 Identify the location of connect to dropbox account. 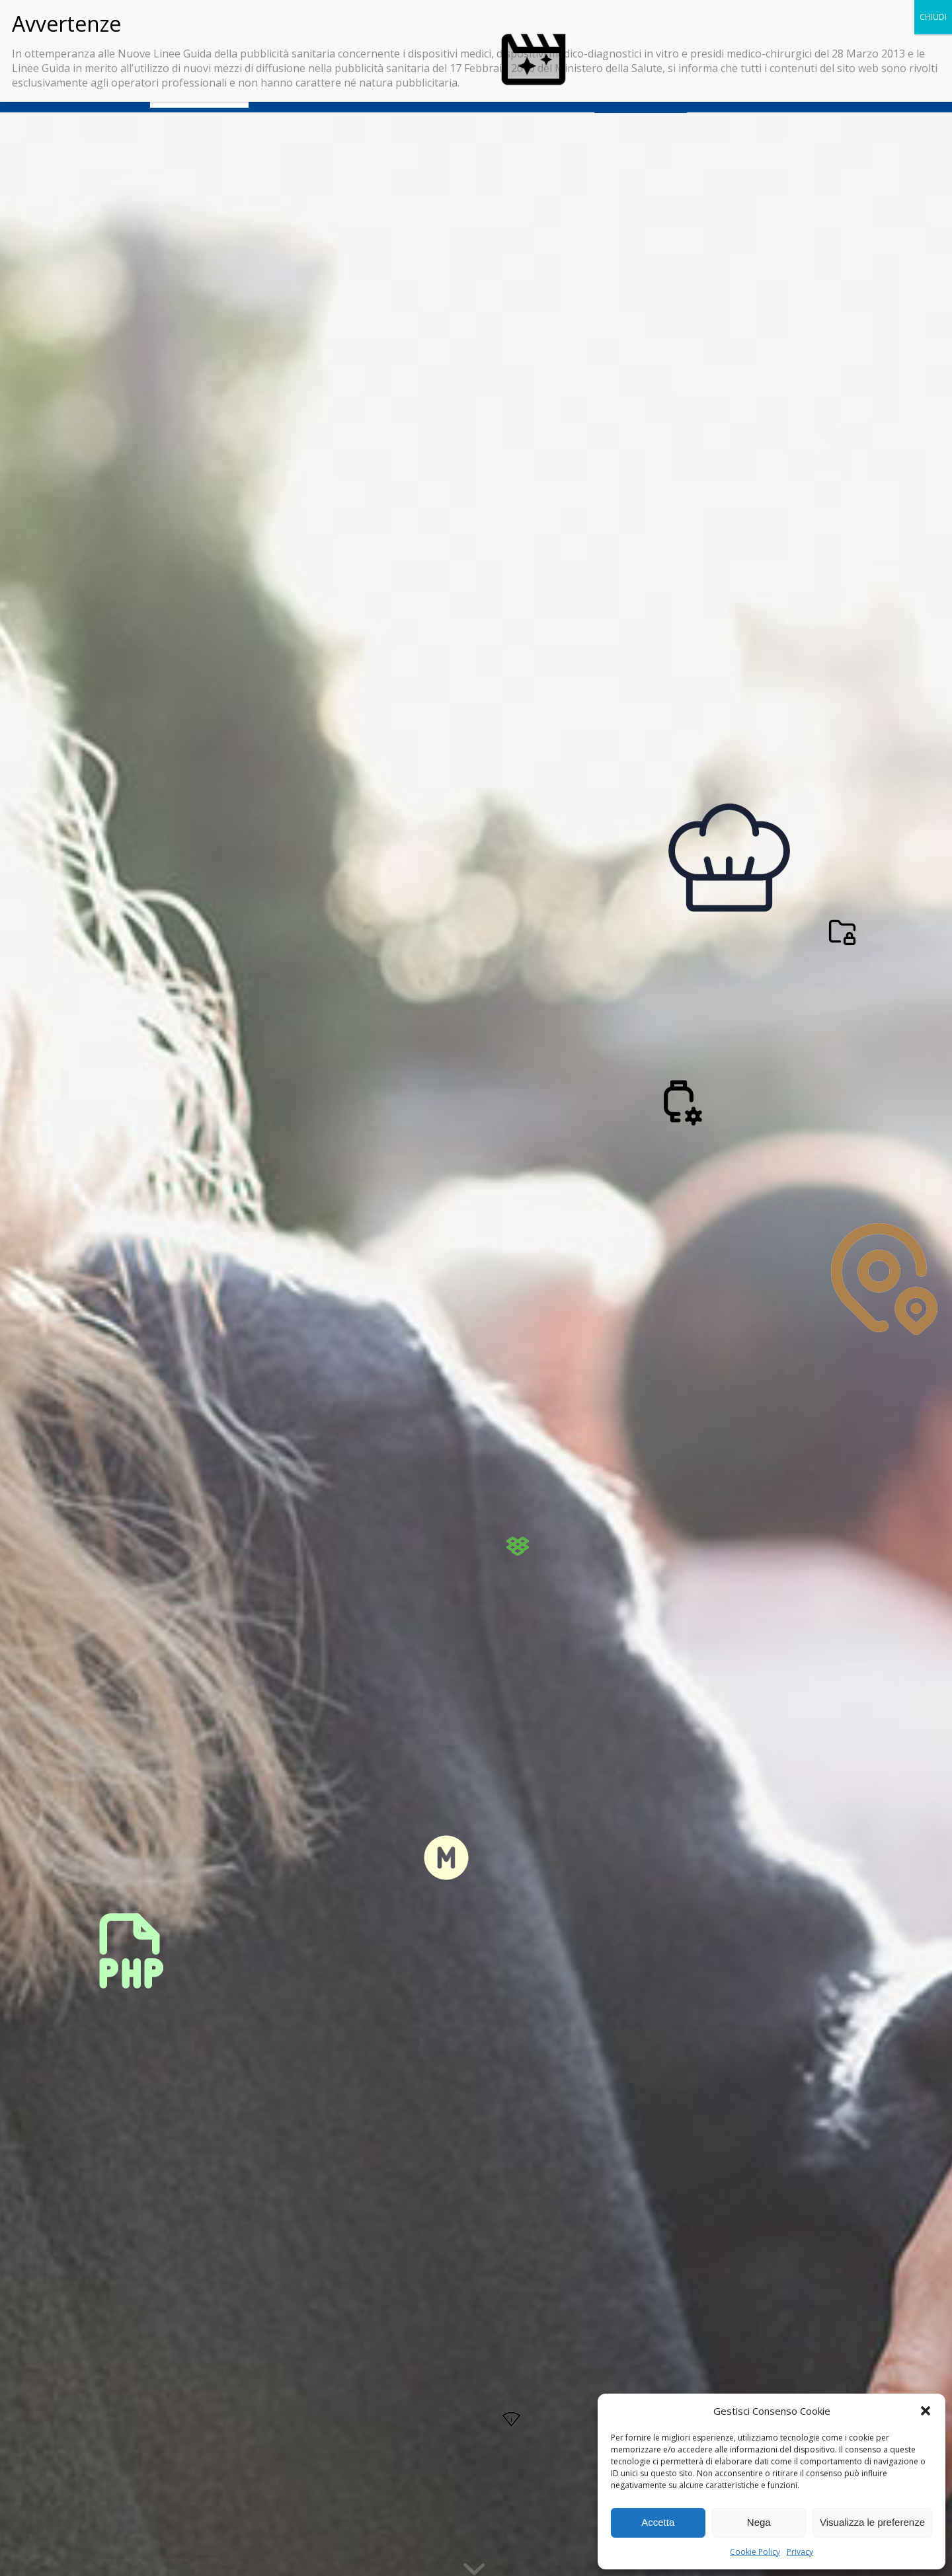
(518, 1546).